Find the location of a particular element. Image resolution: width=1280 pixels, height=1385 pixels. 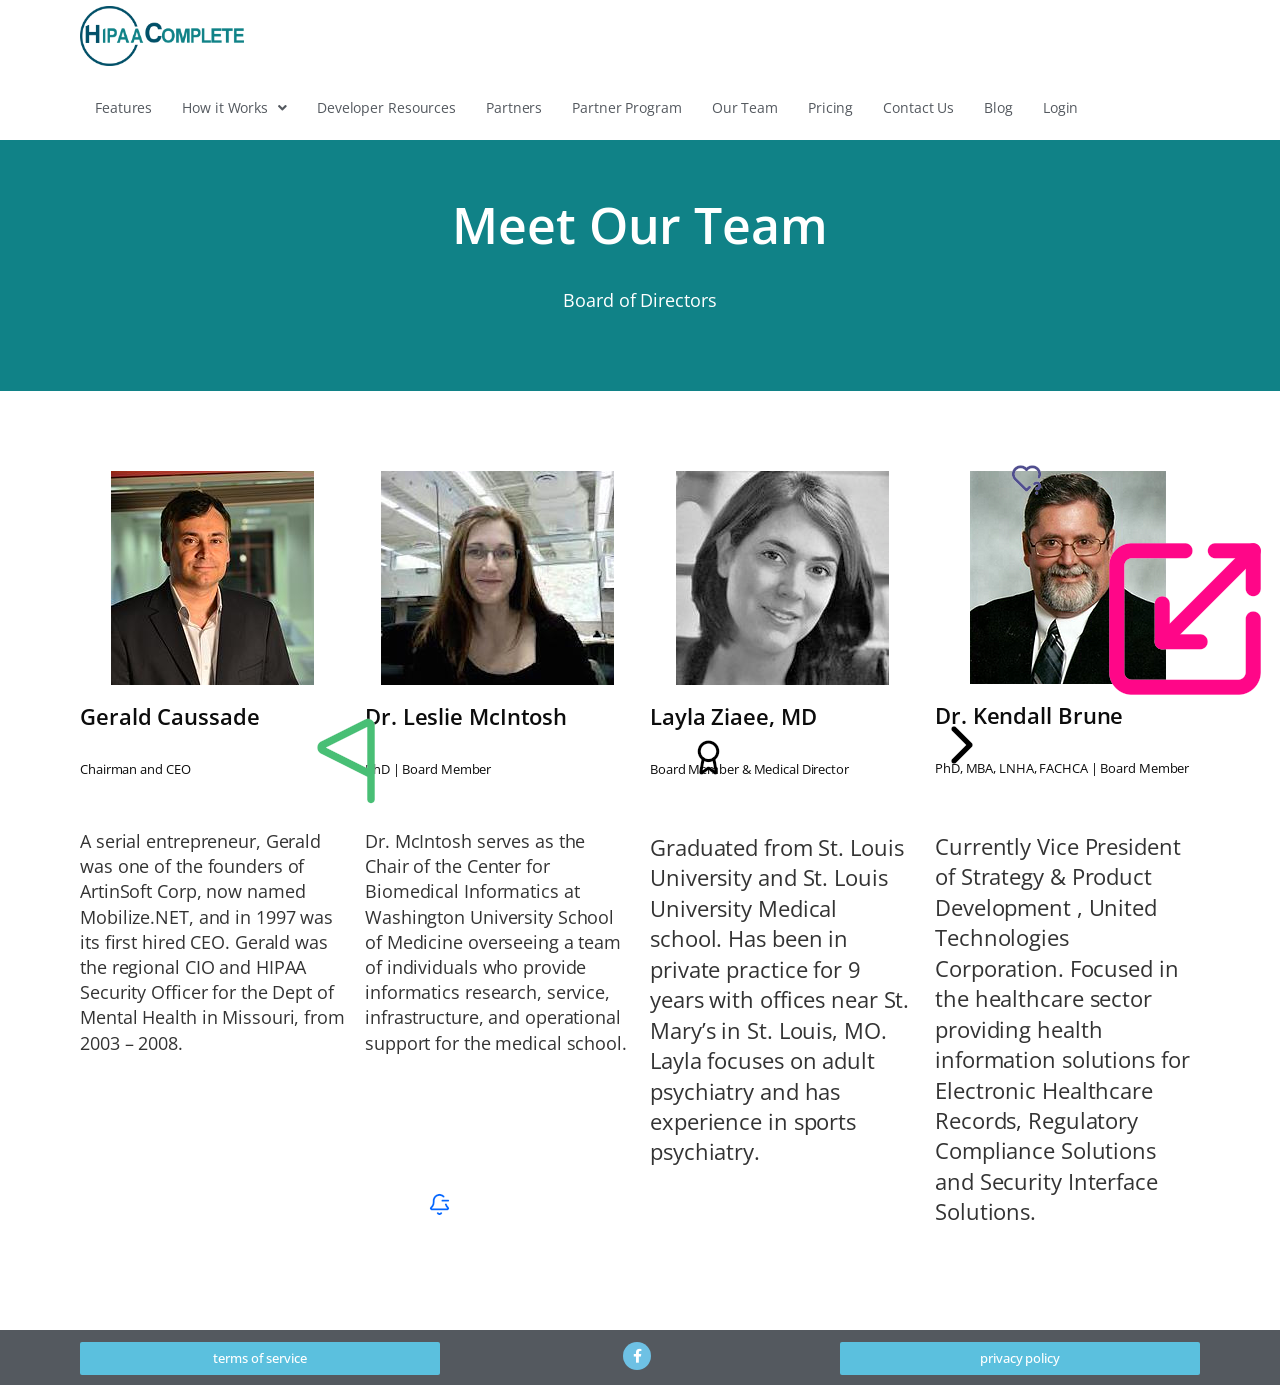

get help about favorites or liked items is located at coordinates (1026, 478).